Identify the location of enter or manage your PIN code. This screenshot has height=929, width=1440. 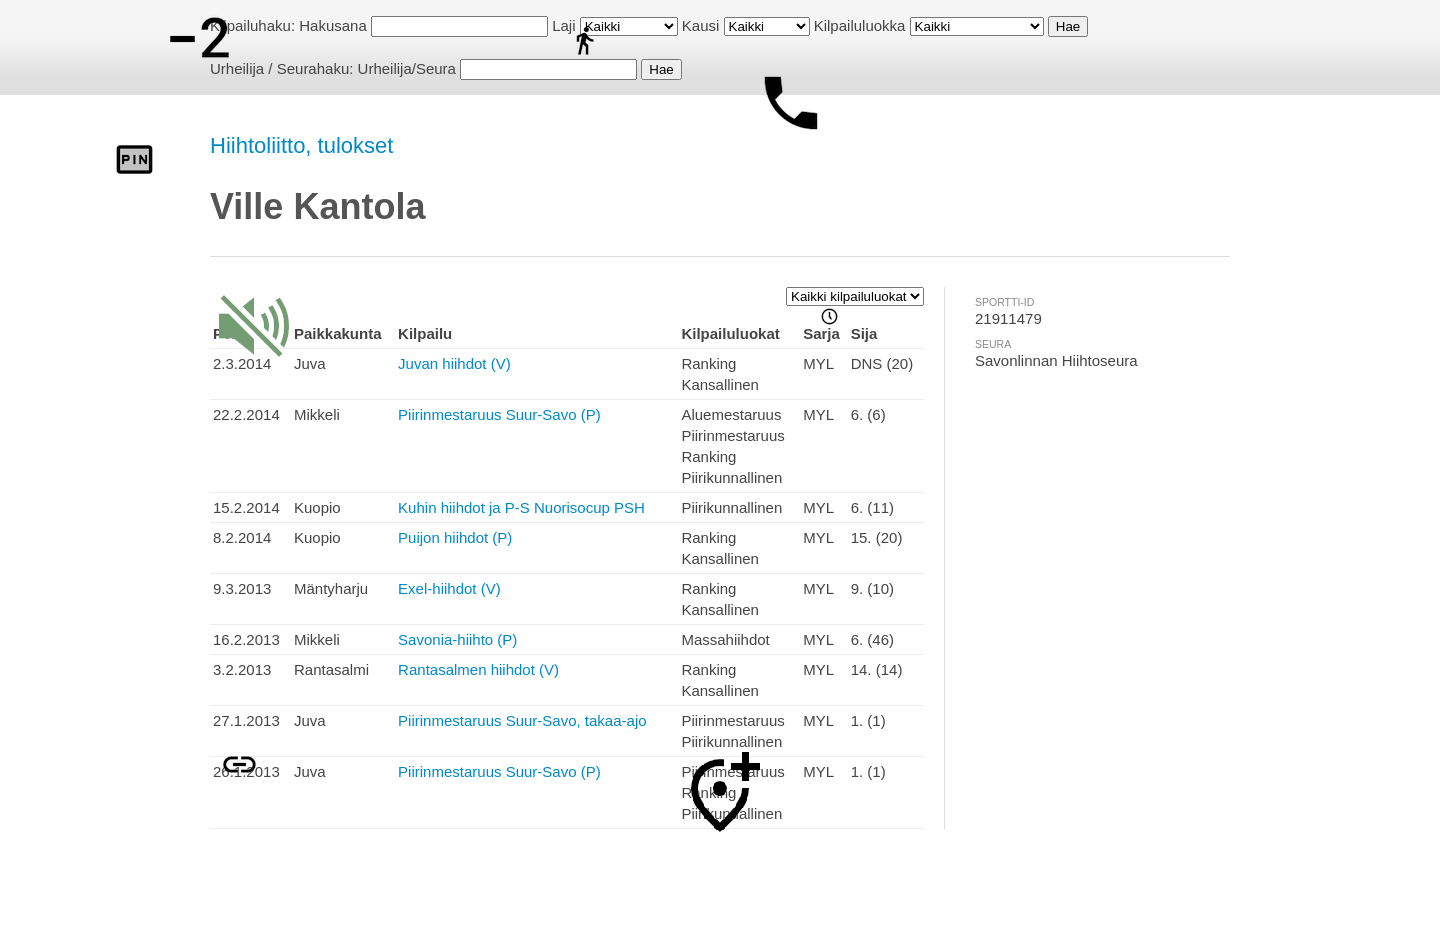
(134, 159).